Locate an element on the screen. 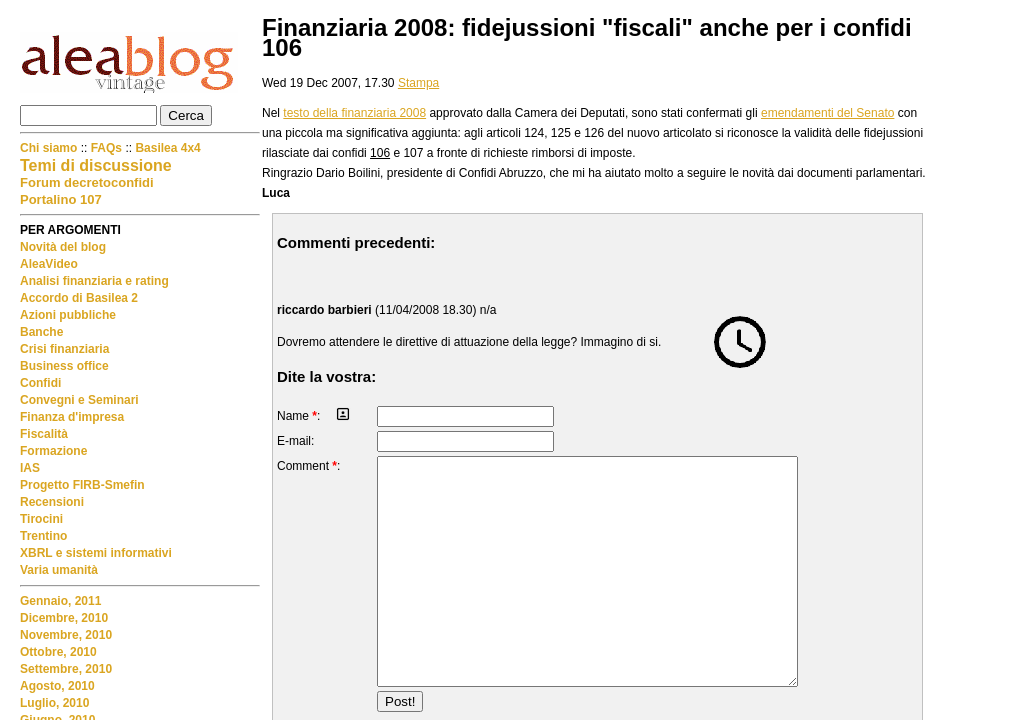 The width and height of the screenshot is (1032, 720). view schedule or upcoming events is located at coordinates (740, 342).